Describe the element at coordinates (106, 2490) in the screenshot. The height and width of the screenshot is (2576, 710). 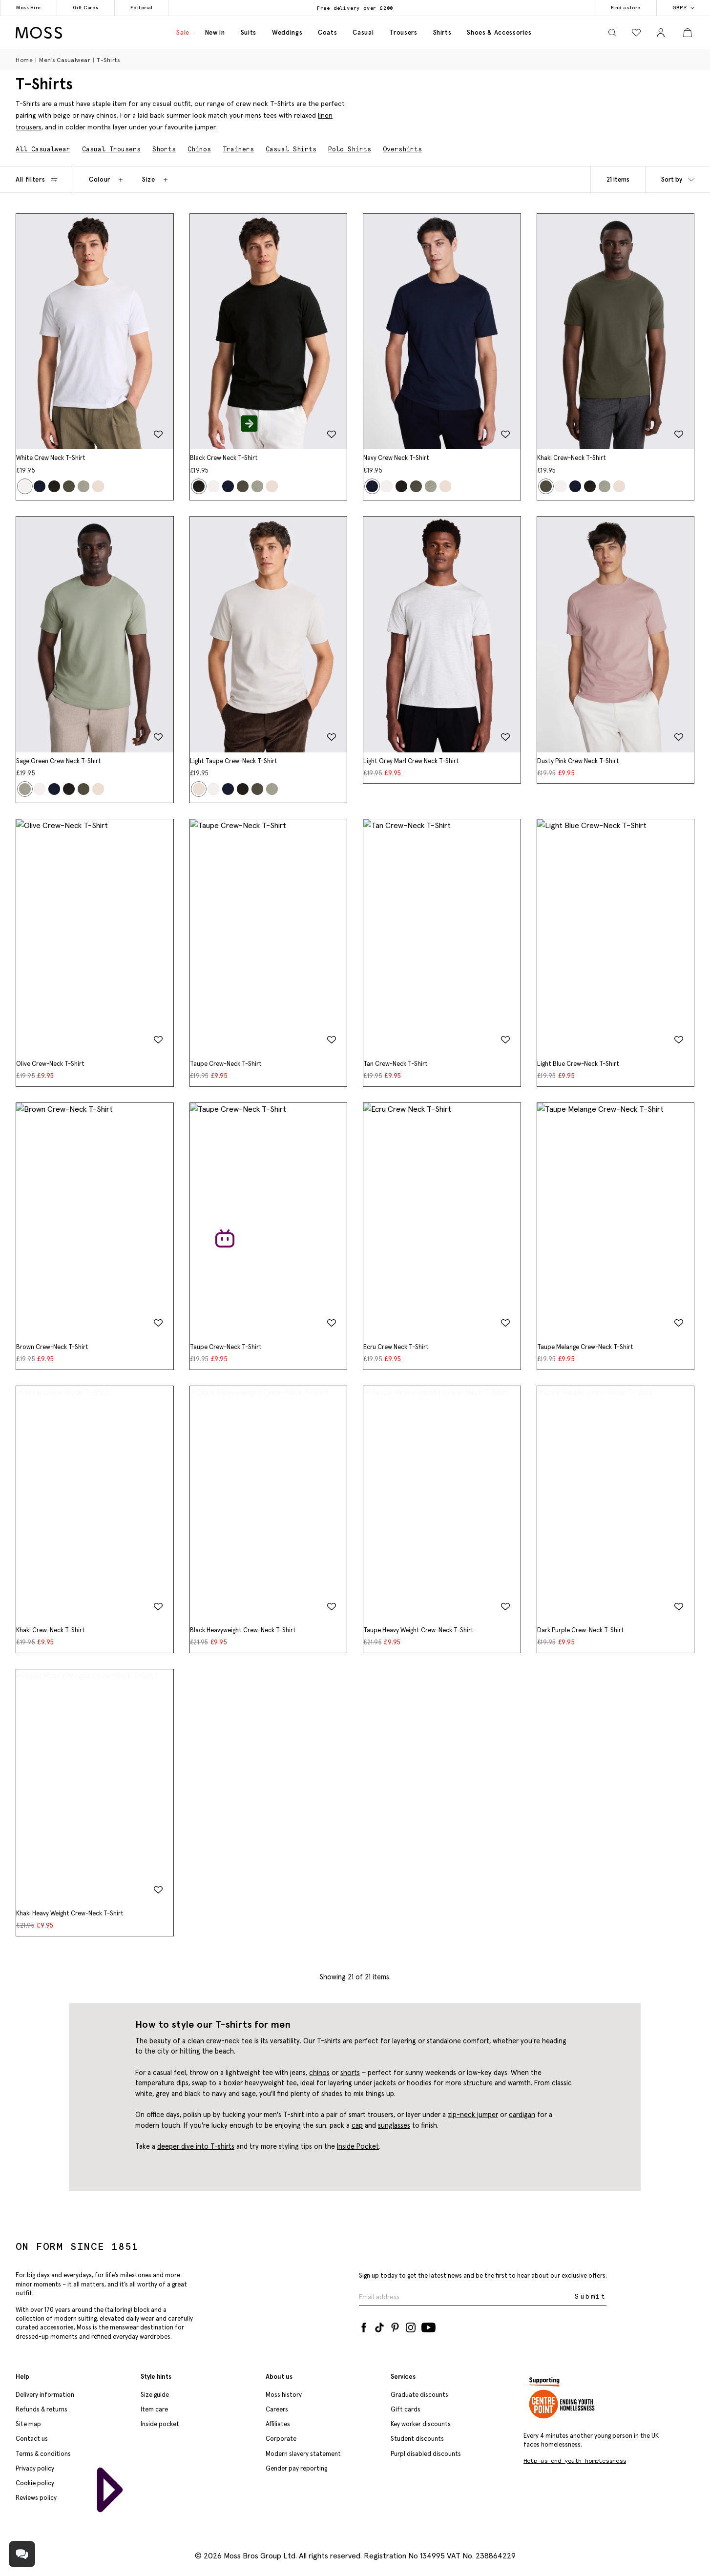
I see `navigate to the next item or screen` at that location.